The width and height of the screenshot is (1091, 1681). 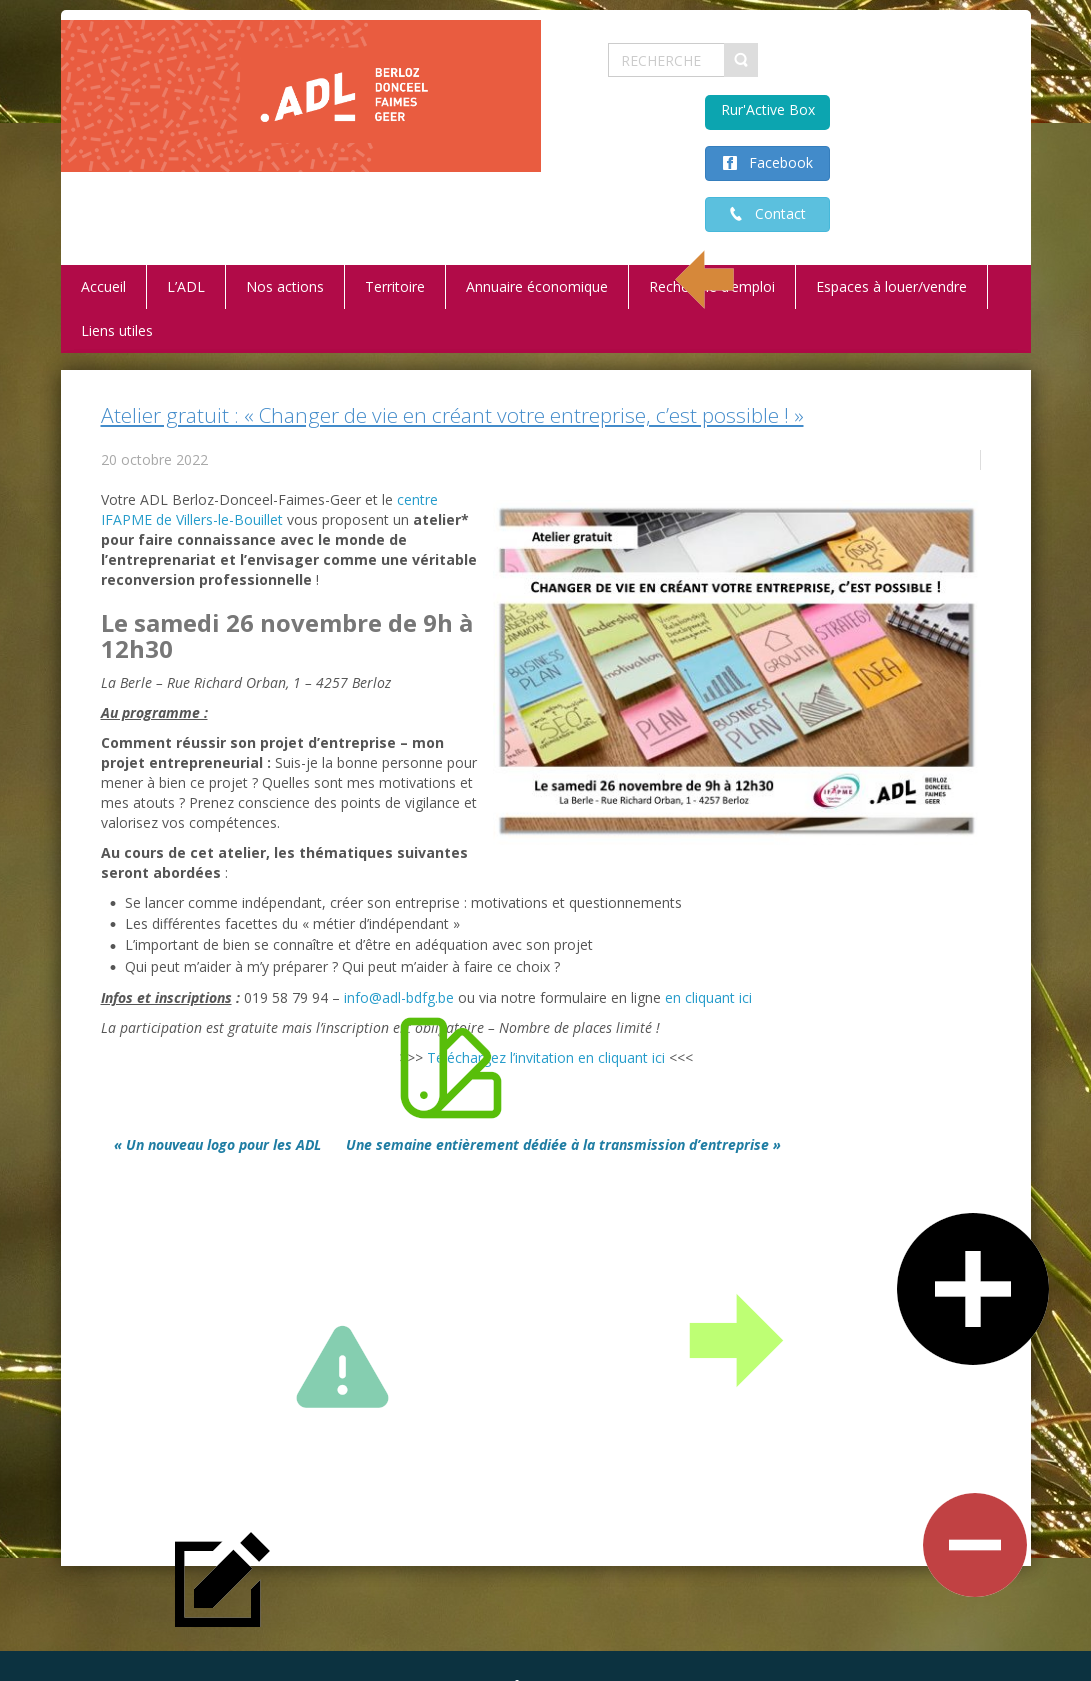 I want to click on indicates a warning or caution state, so click(x=342, y=1368).